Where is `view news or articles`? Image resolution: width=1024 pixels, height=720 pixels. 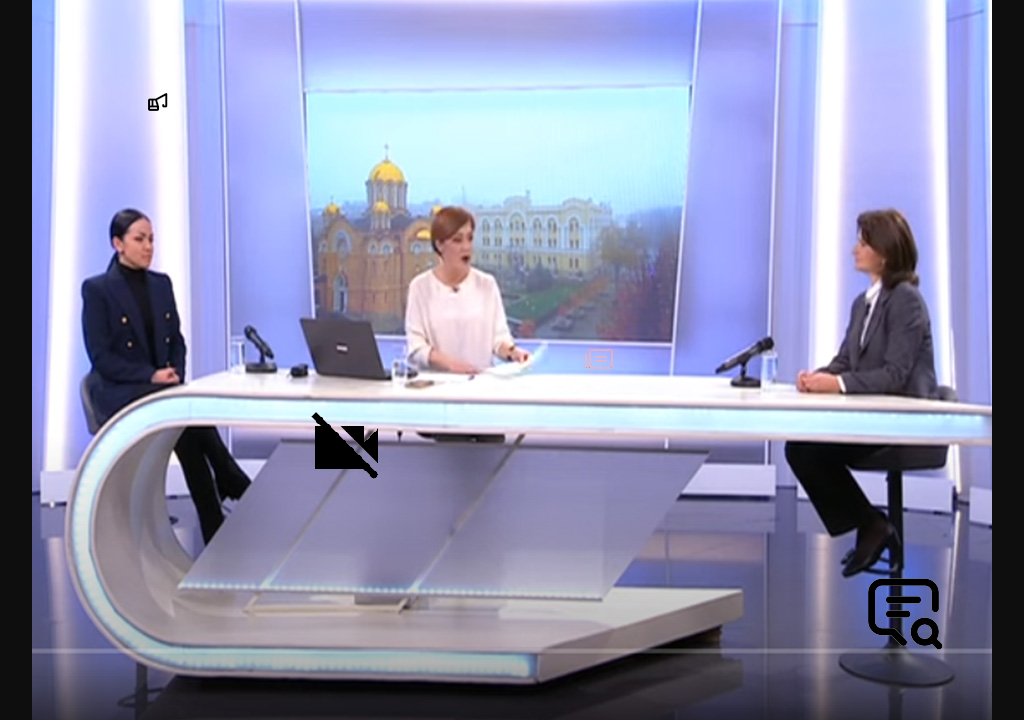 view news or articles is located at coordinates (600, 359).